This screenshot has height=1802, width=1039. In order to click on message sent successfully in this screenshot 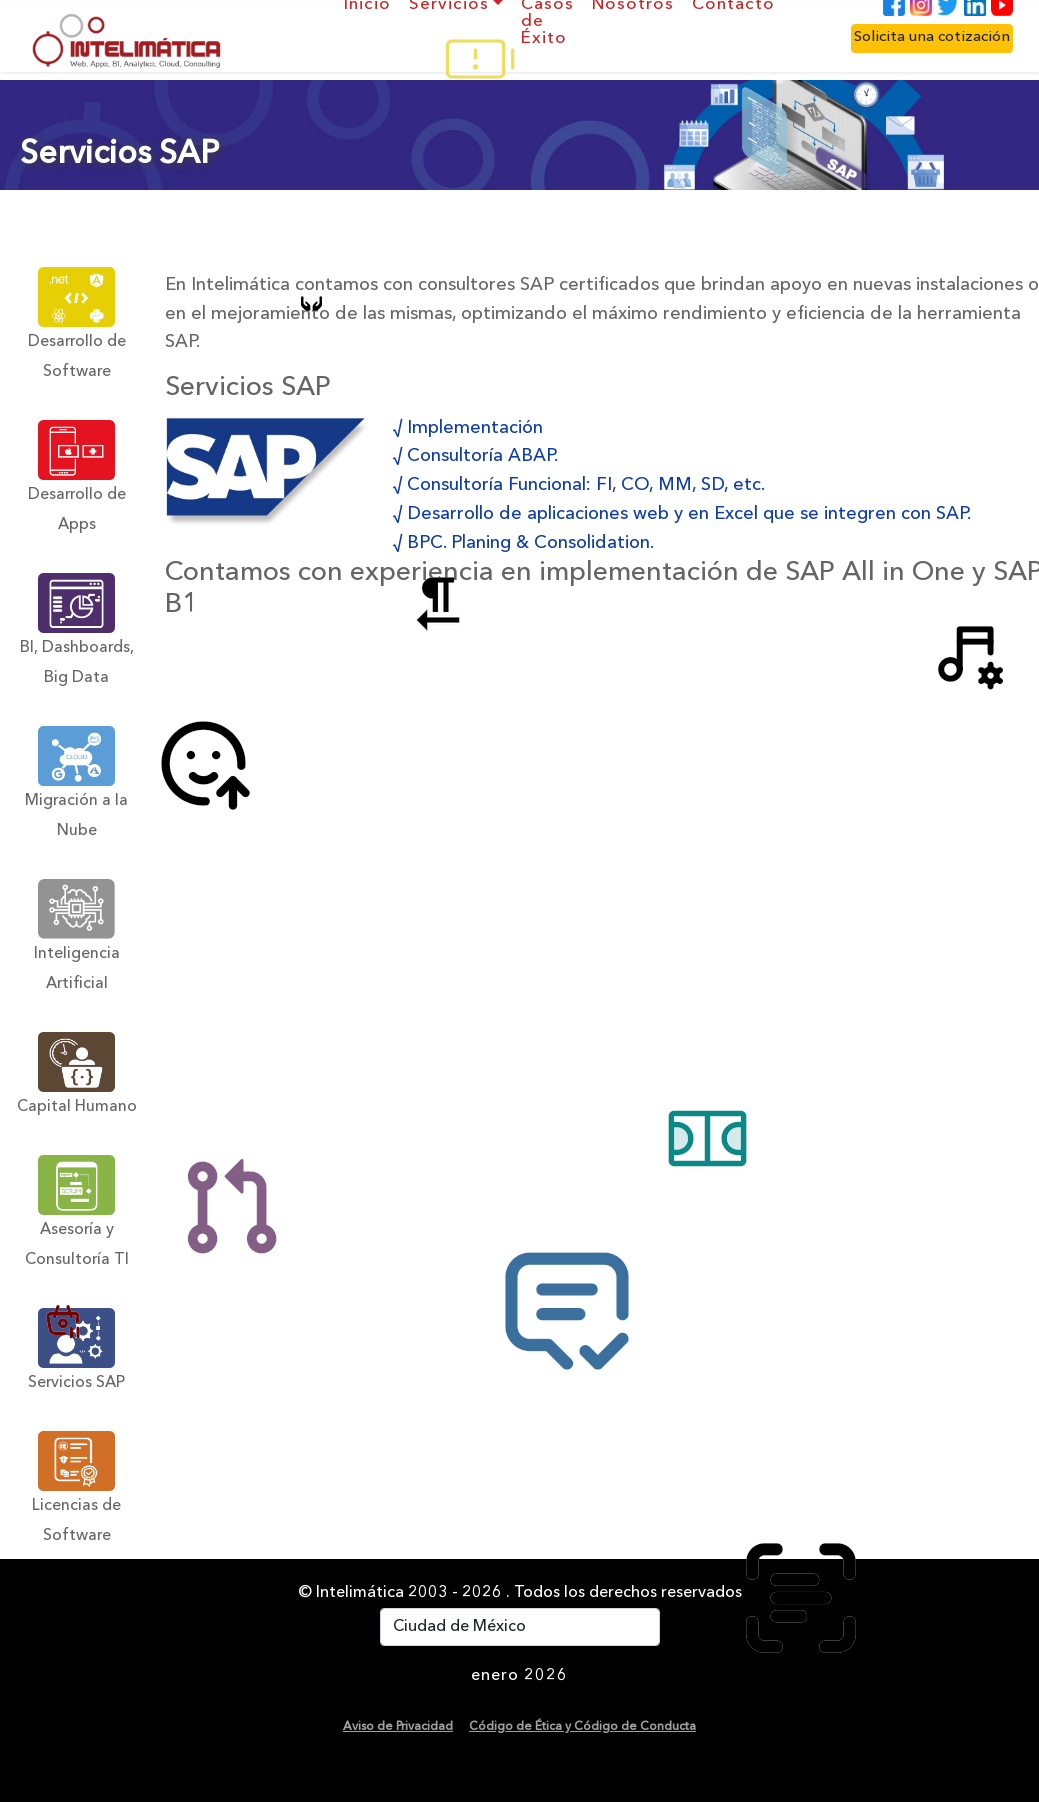, I will do `click(567, 1308)`.